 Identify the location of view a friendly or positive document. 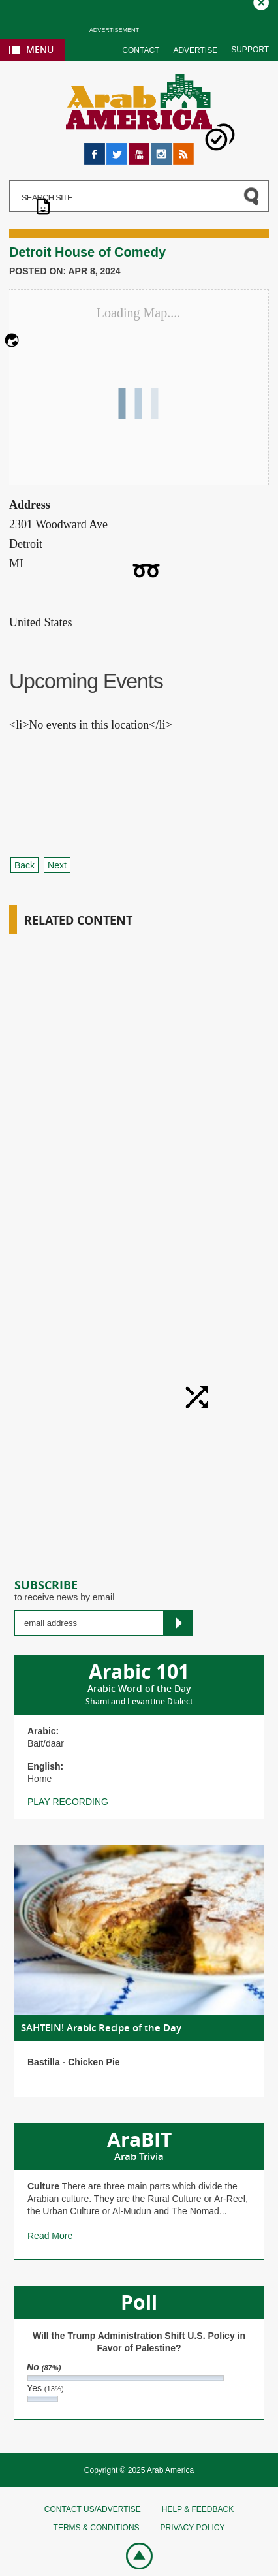
(43, 206).